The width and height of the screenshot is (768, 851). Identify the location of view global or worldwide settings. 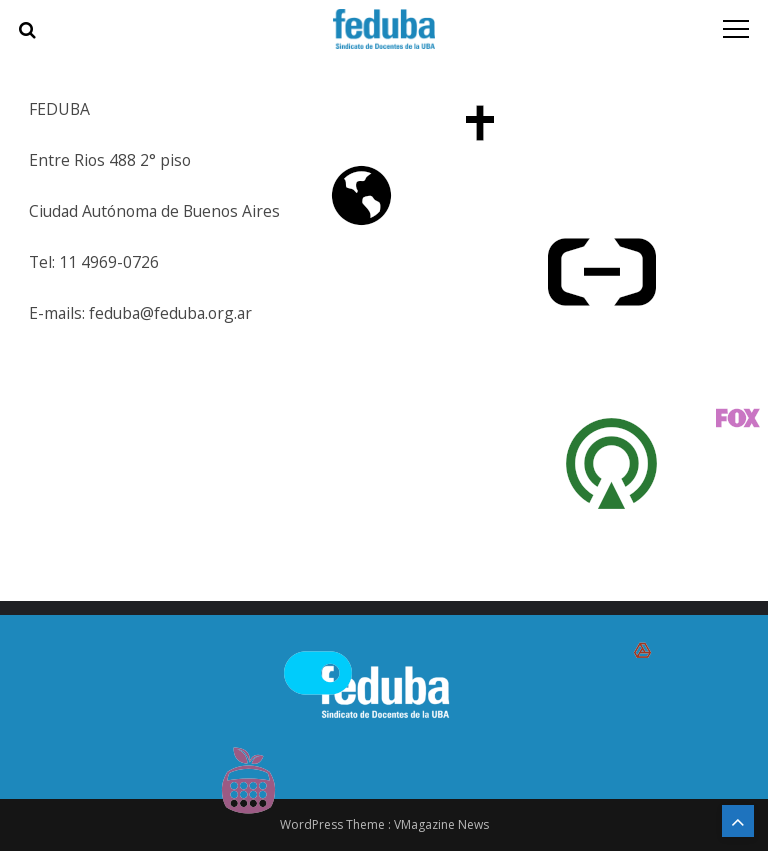
(361, 195).